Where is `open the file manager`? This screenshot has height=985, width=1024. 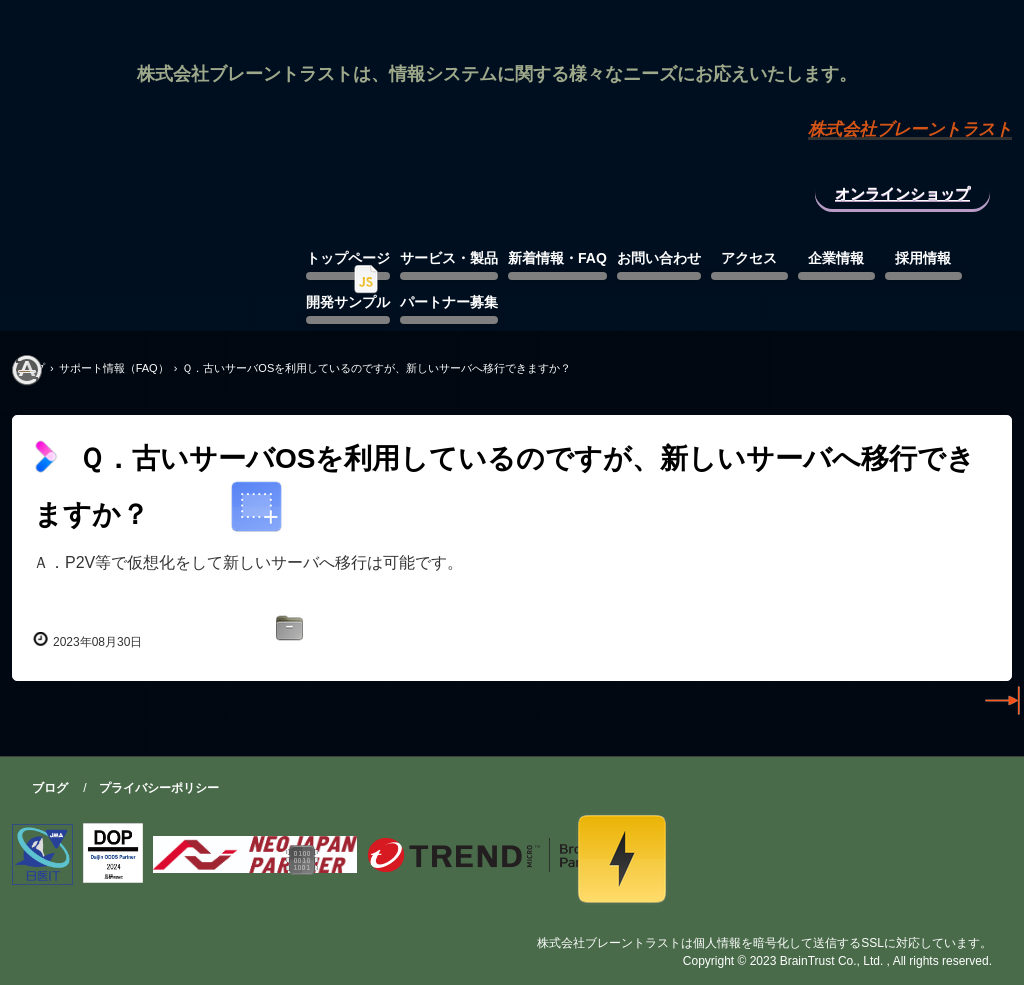 open the file manager is located at coordinates (289, 627).